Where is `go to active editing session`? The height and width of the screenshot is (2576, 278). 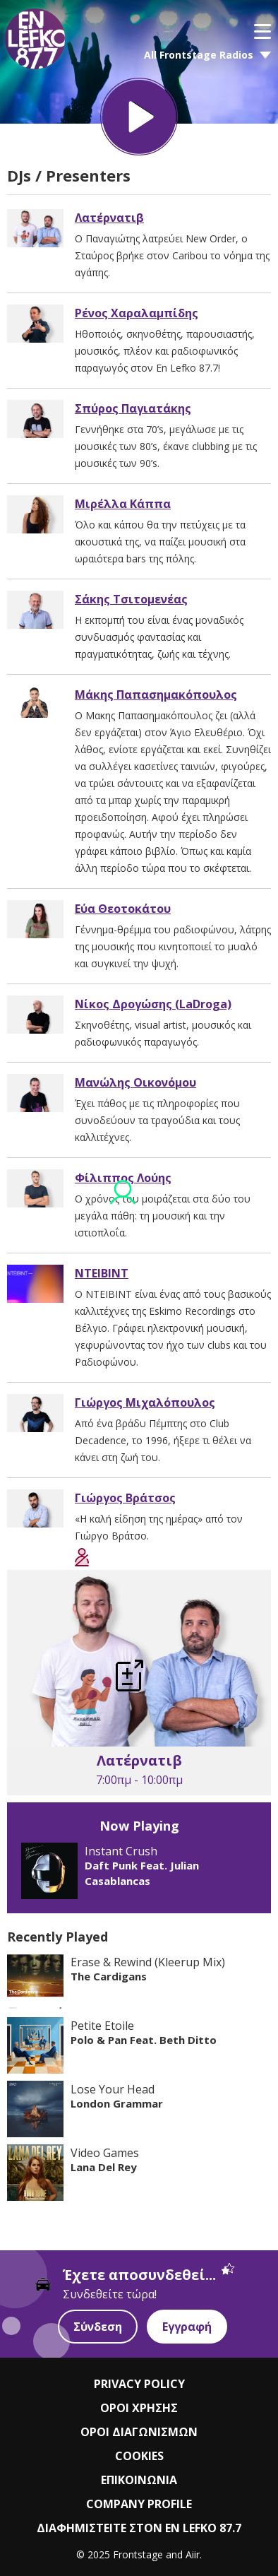
go to active editing session is located at coordinates (128, 1677).